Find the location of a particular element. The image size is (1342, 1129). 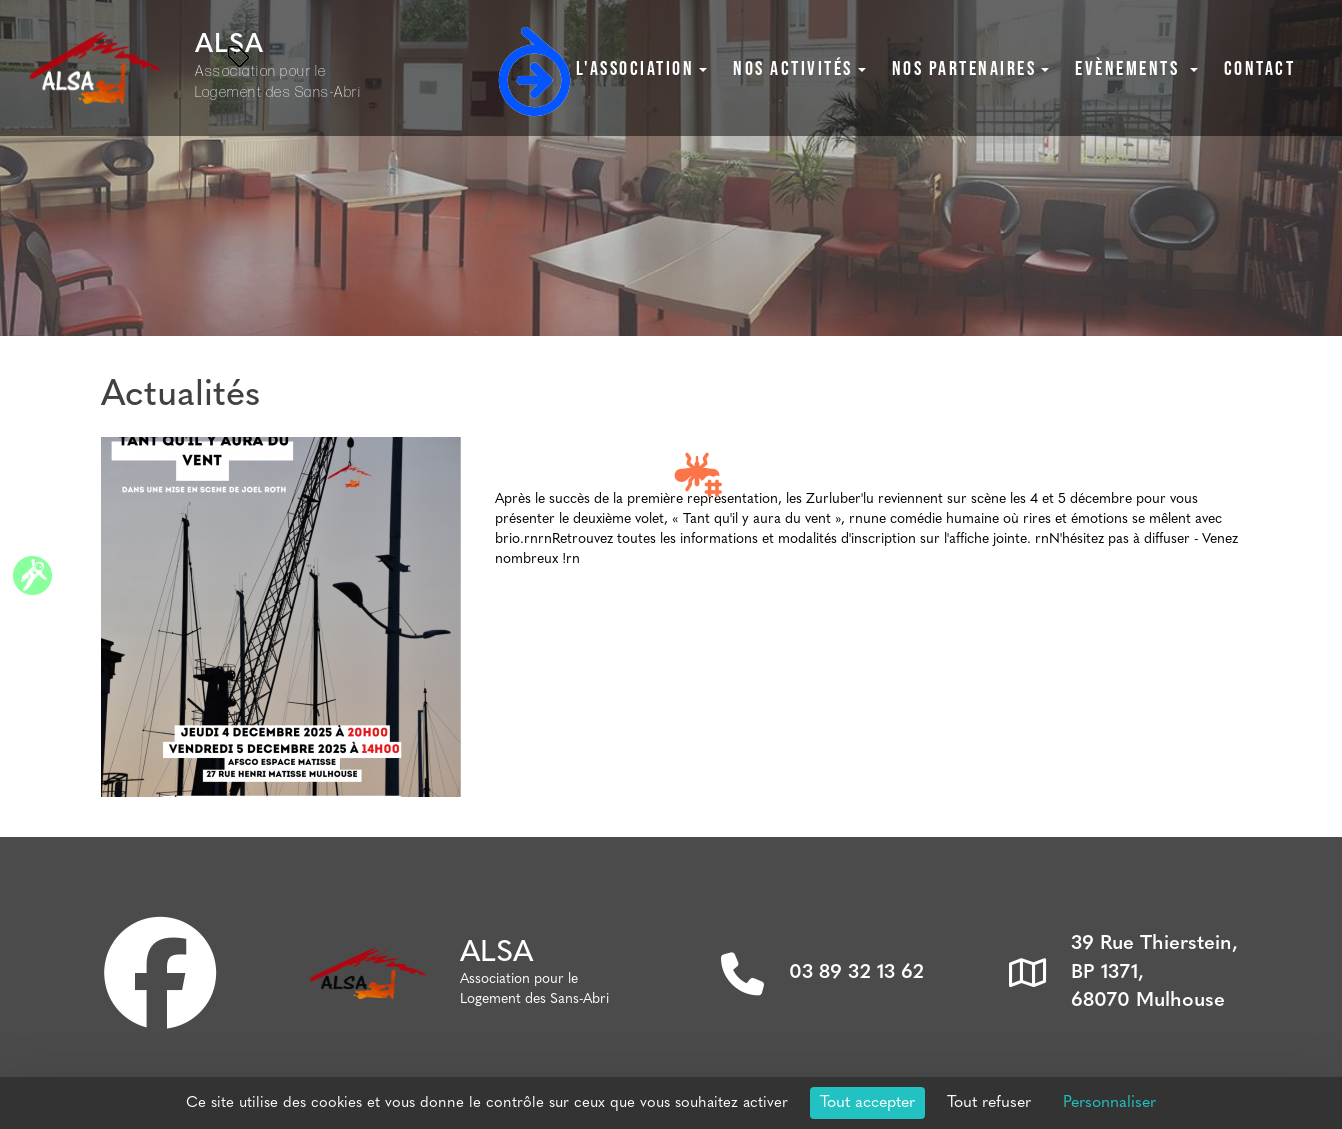

add or manage tags is located at coordinates (238, 56).